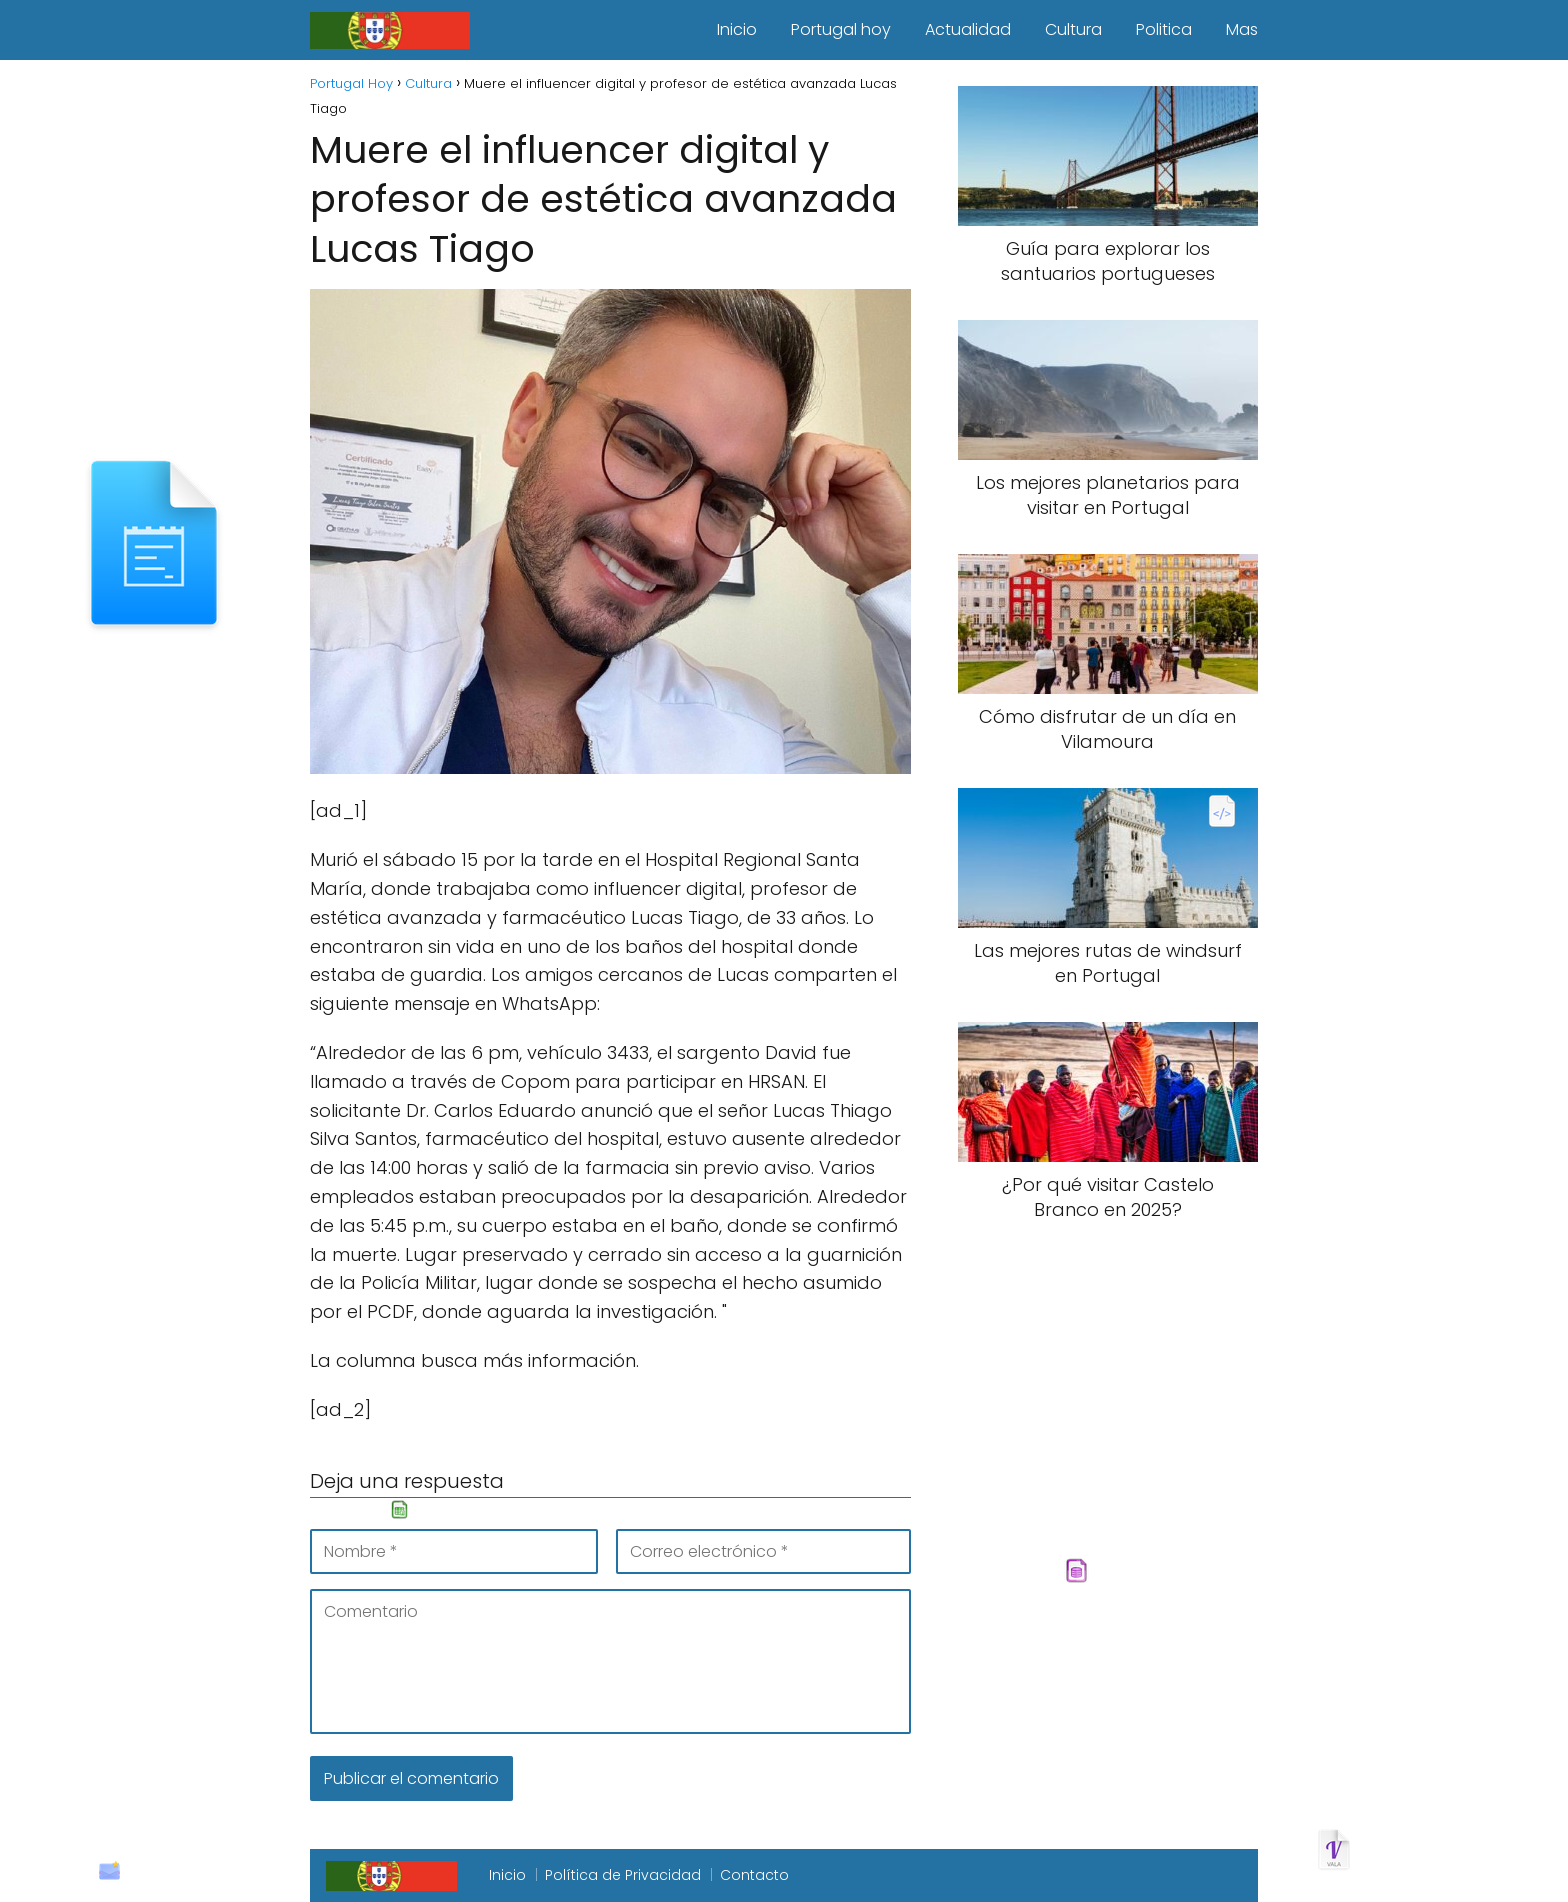 This screenshot has width=1568, height=1902. I want to click on an HTML or web page file, so click(1222, 811).